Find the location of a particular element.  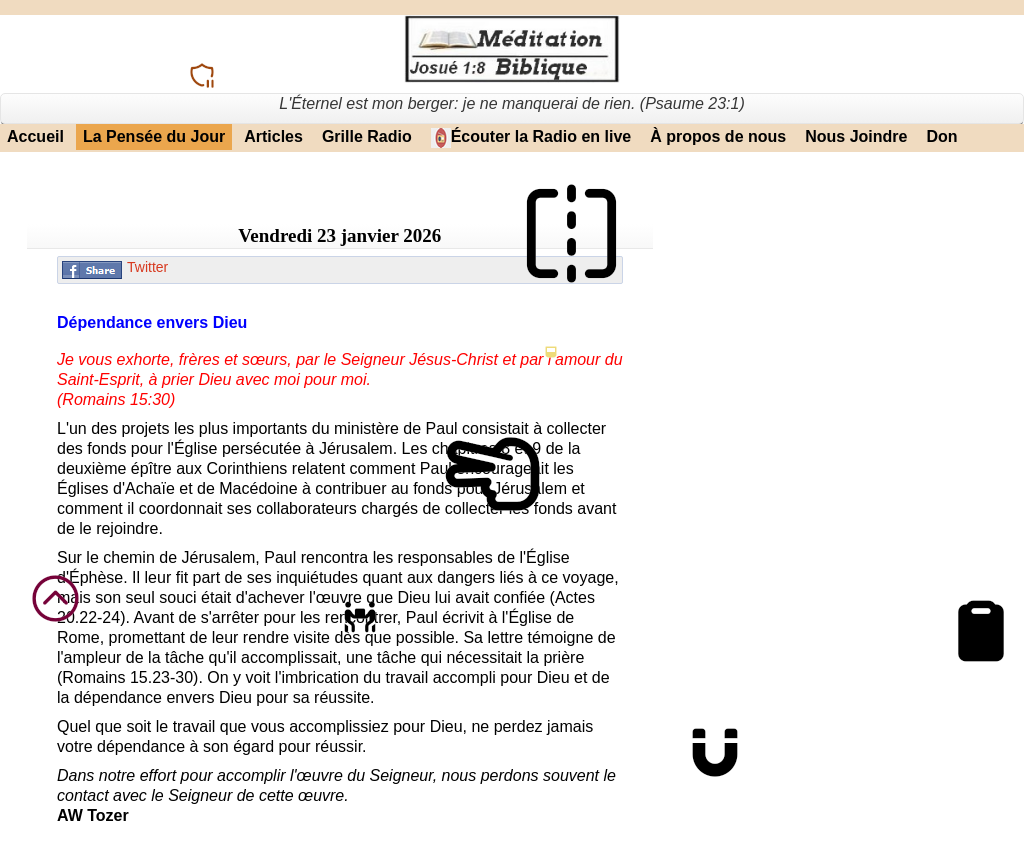

scissors gesture for rock-paper-scissors game is located at coordinates (492, 472).